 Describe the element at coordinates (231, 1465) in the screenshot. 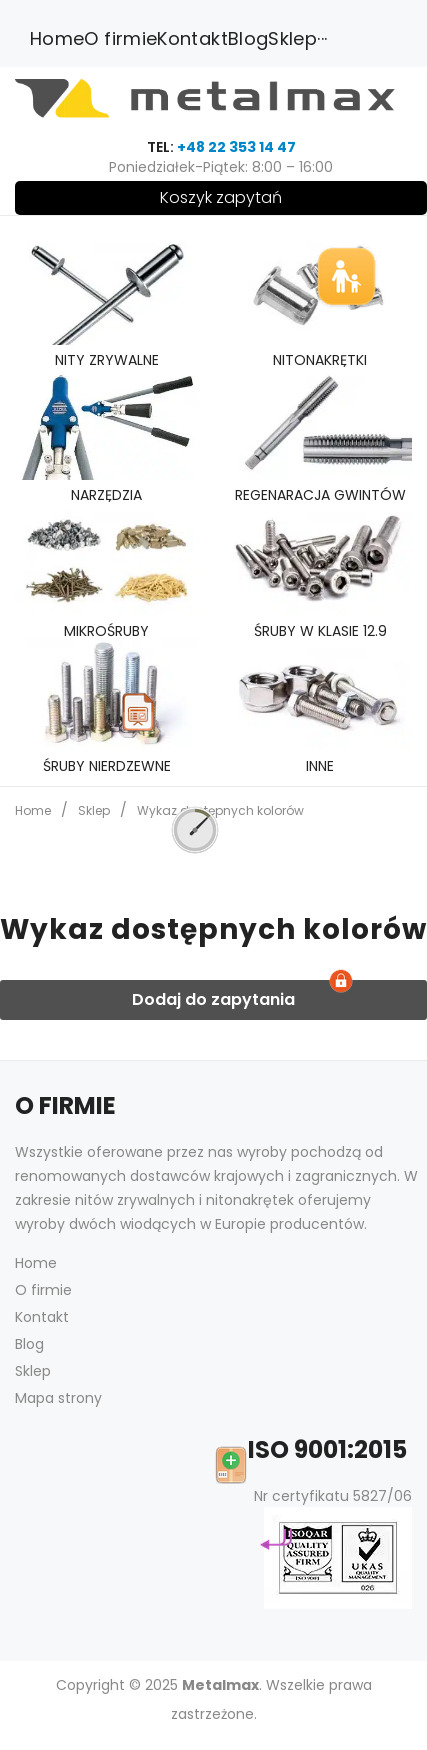

I see `add a new software package` at that location.